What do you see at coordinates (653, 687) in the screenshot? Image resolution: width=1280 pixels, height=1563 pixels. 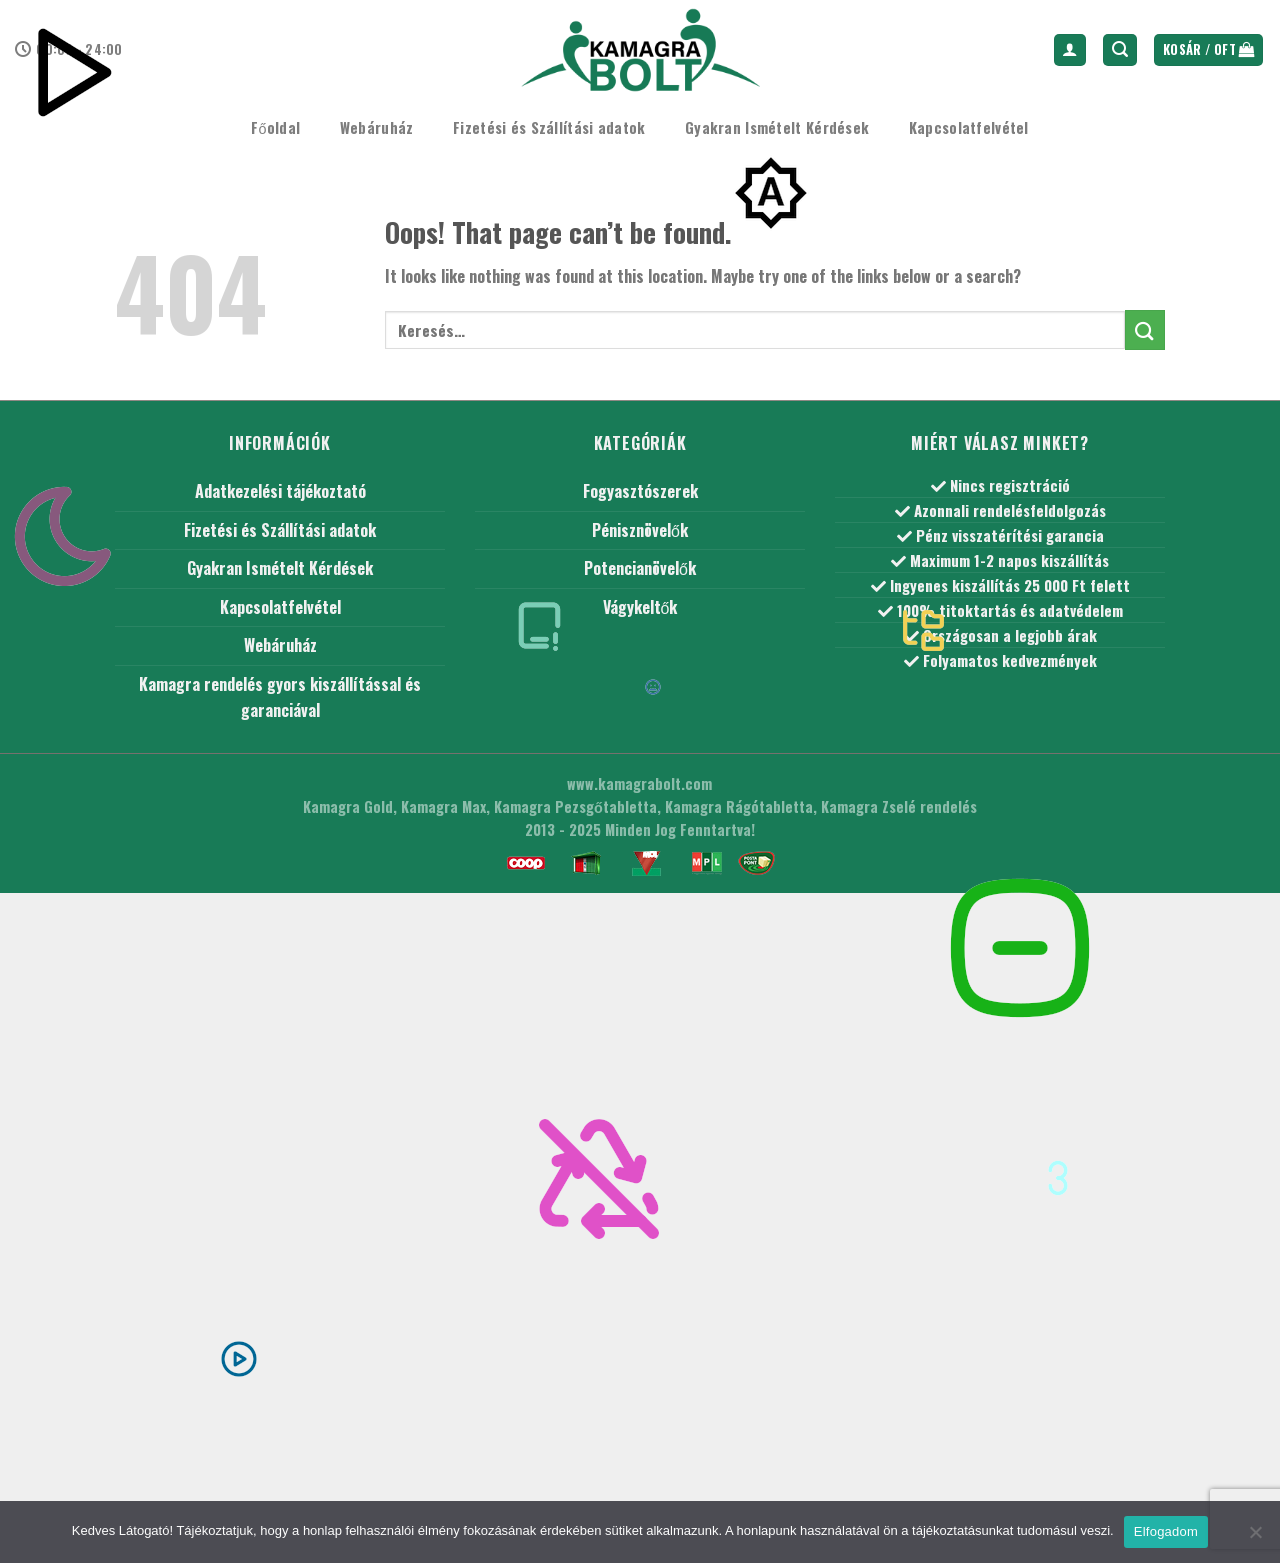 I see `report feeling unwell or sick` at bounding box center [653, 687].